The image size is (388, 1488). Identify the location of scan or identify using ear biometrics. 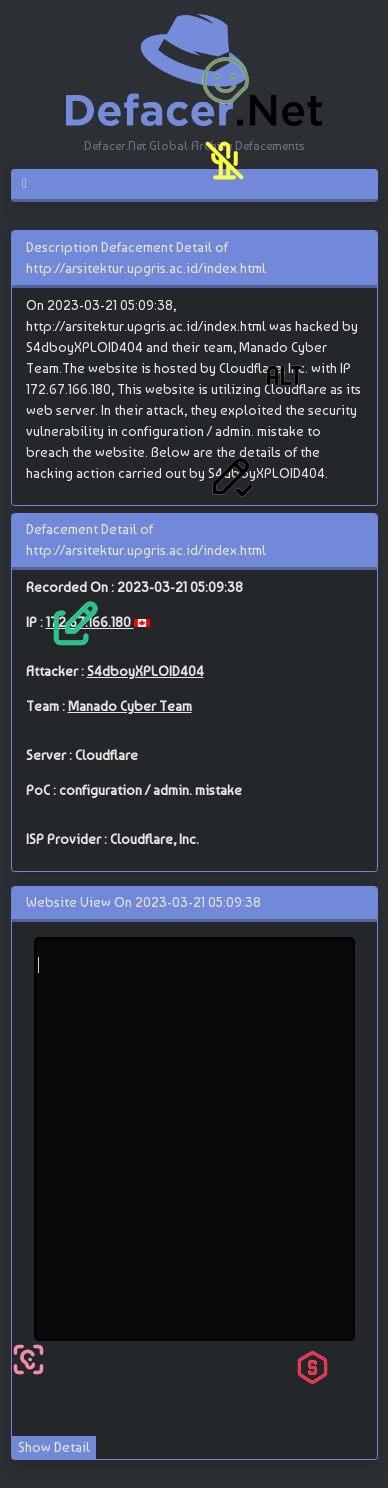
(28, 1359).